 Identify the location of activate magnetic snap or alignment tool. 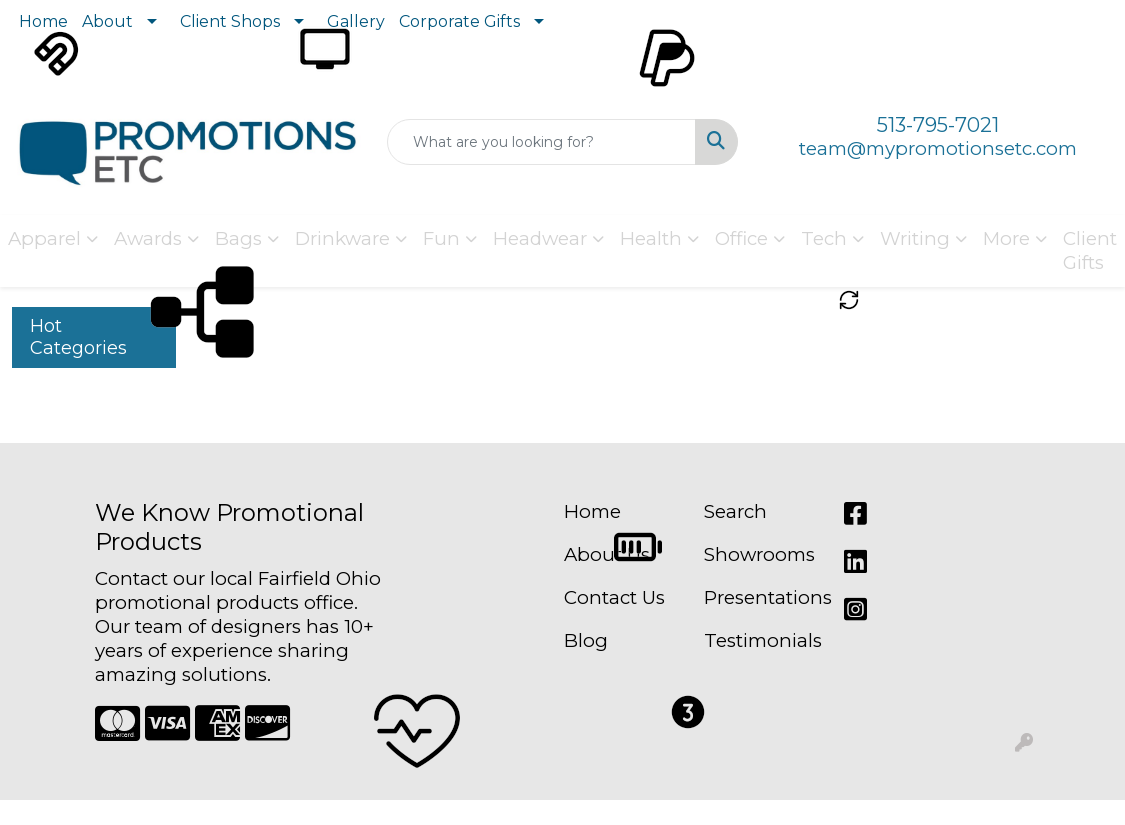
(57, 53).